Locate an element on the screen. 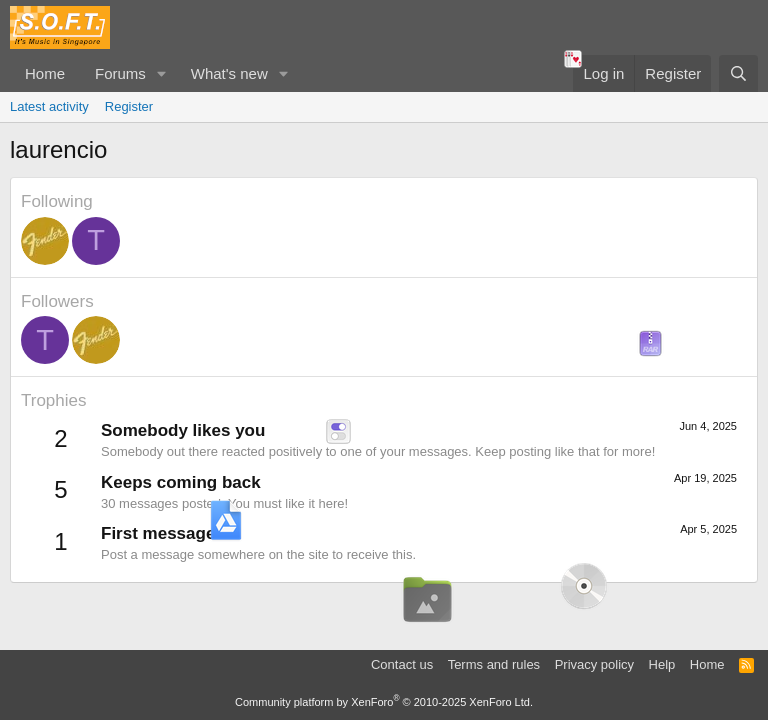 The height and width of the screenshot is (720, 768). indicates a RAR compressed archive file is located at coordinates (650, 343).